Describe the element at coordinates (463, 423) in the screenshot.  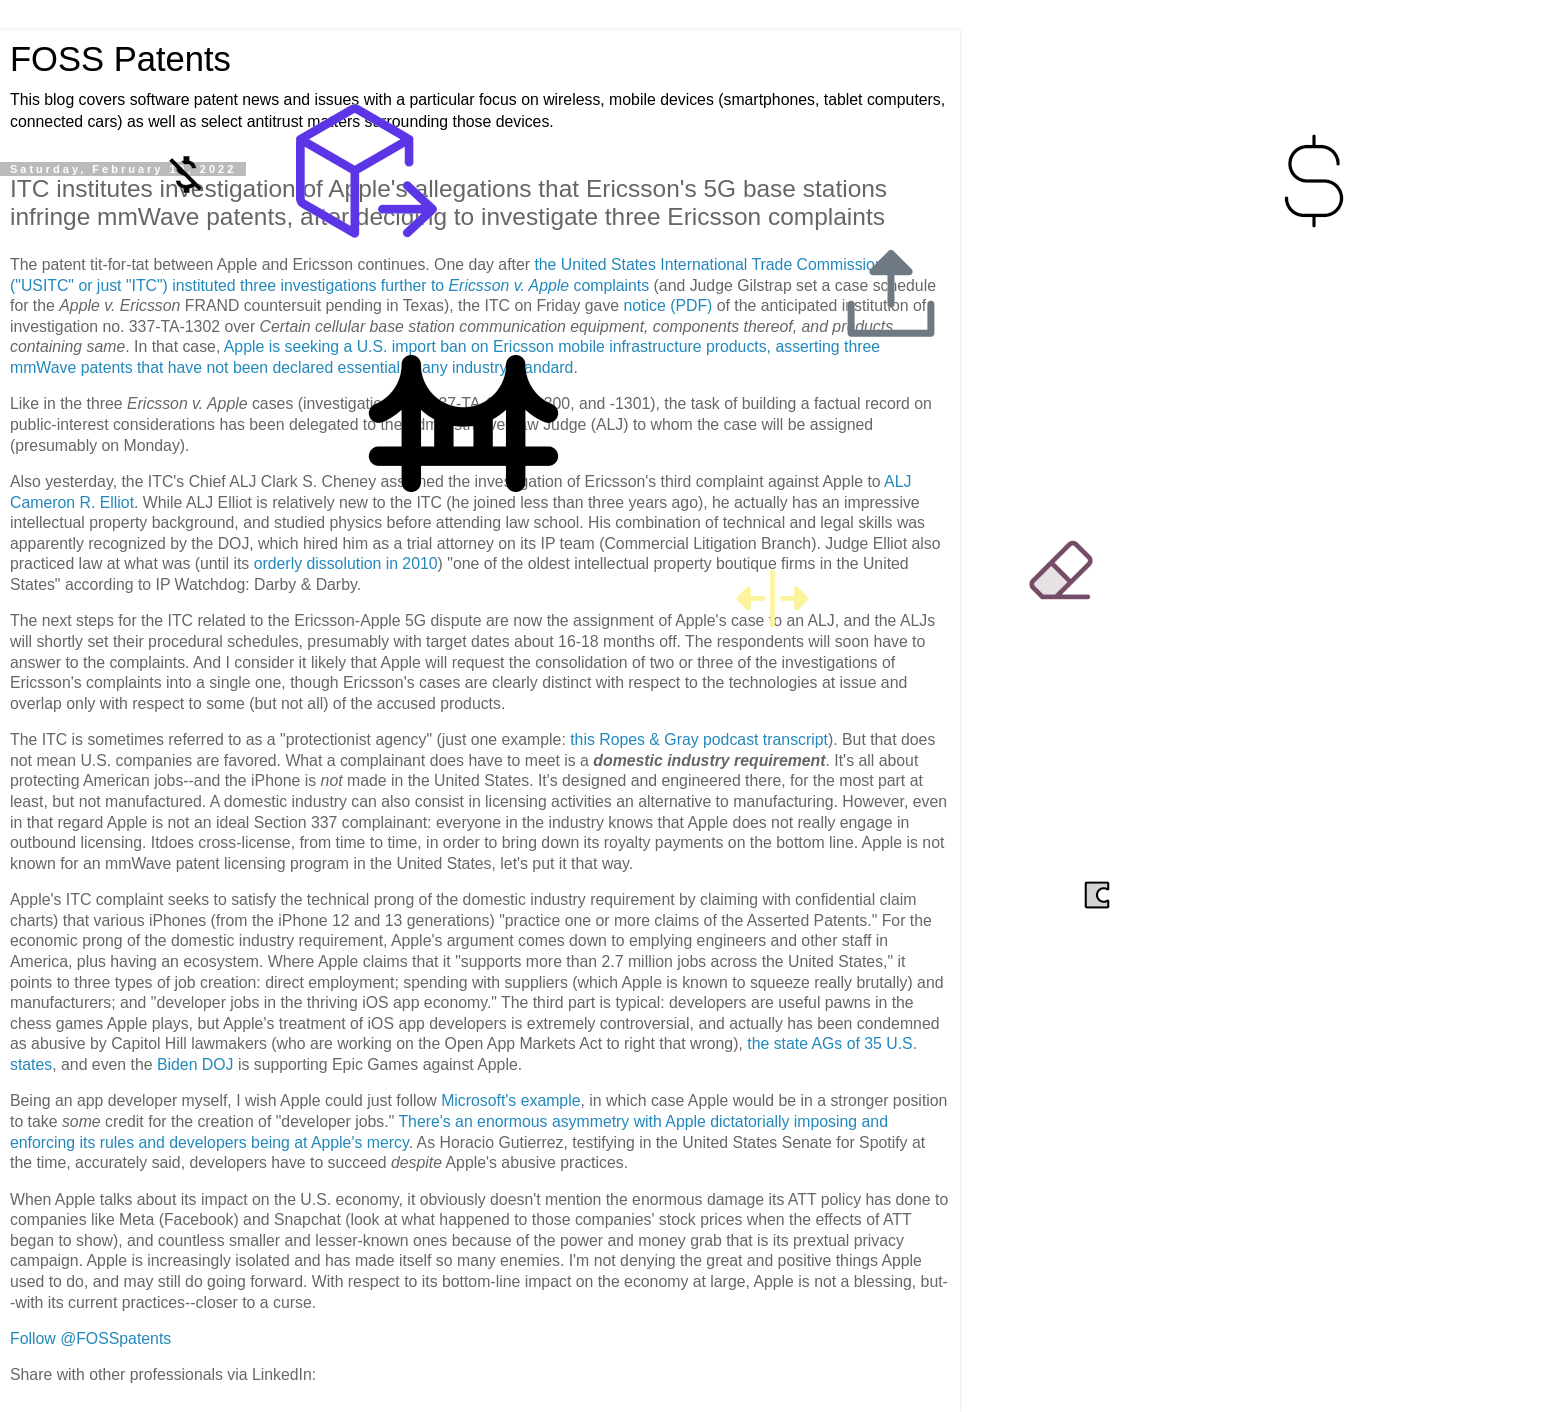
I see `view bridge or overpass information` at that location.